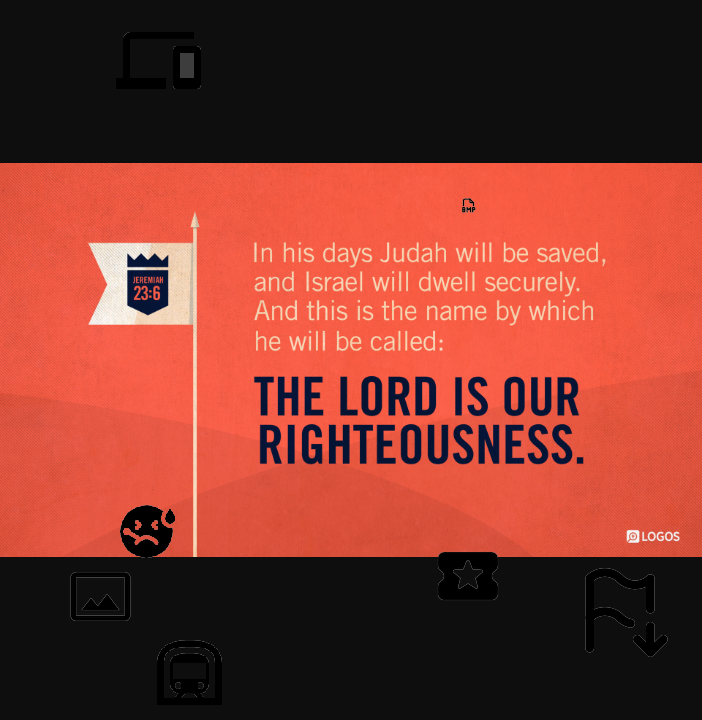  What do you see at coordinates (468, 576) in the screenshot?
I see `browse local events and activities` at bounding box center [468, 576].